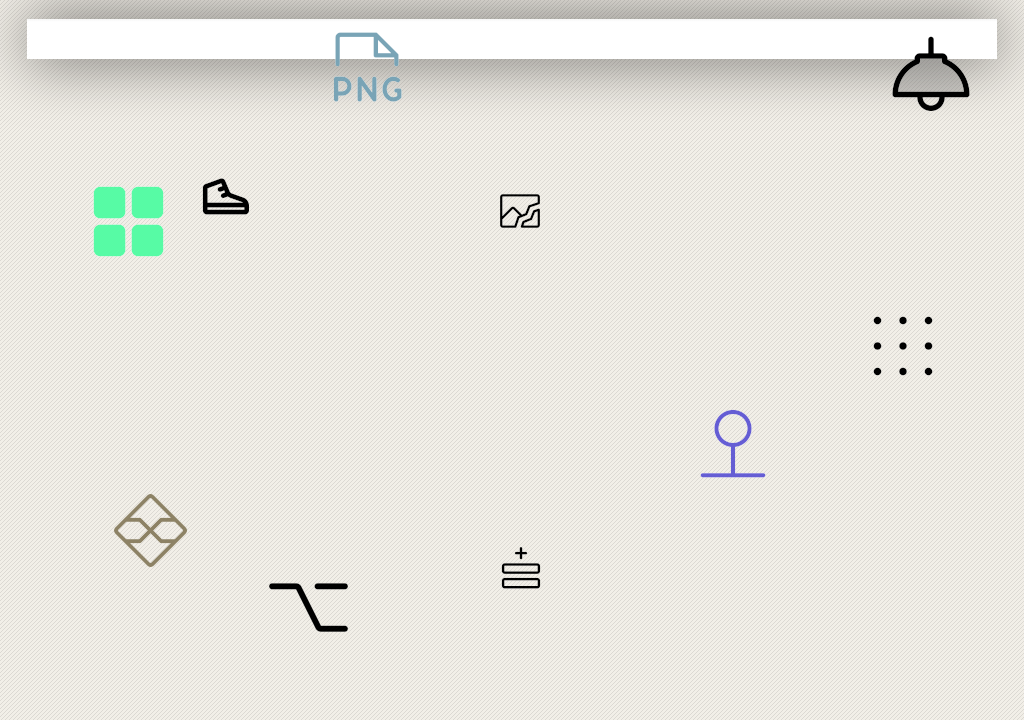 The width and height of the screenshot is (1024, 720). Describe the element at coordinates (128, 221) in the screenshot. I see `open app grid or launcher` at that location.